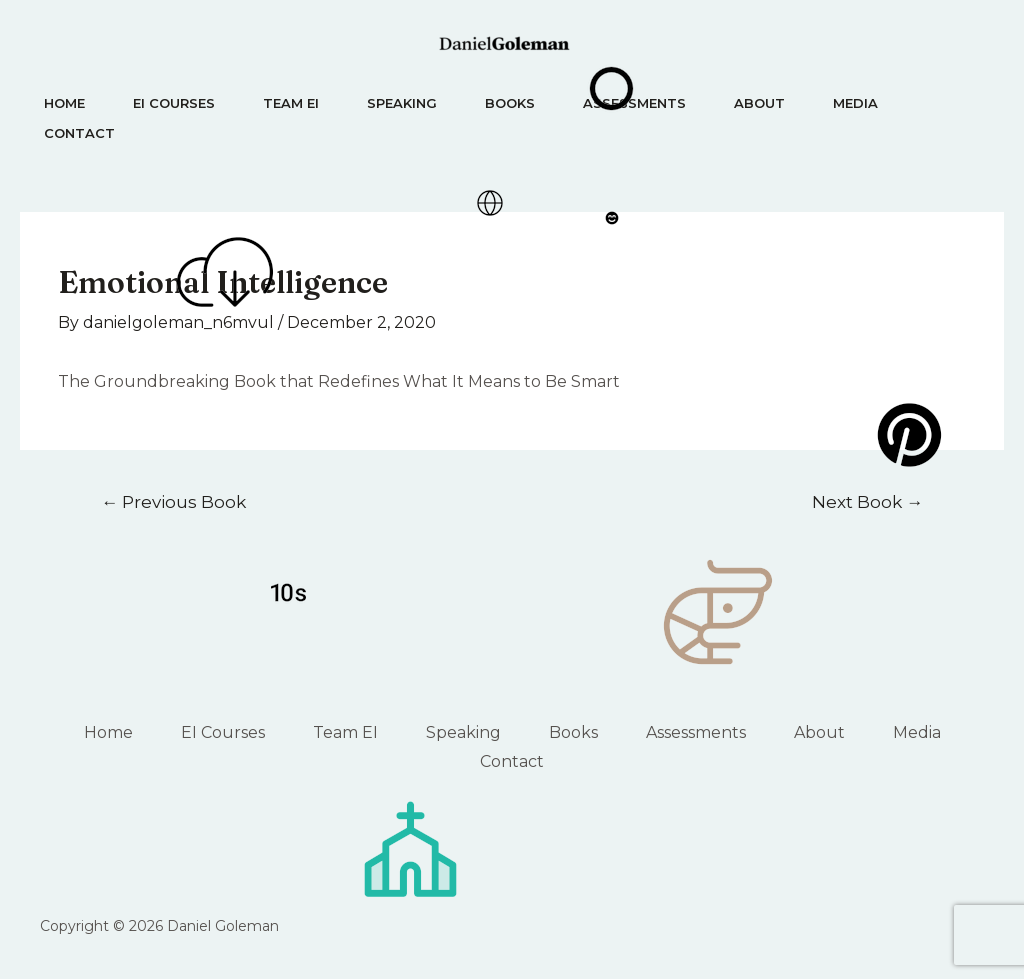 The width and height of the screenshot is (1024, 979). What do you see at coordinates (611, 88) in the screenshot?
I see `indicates an unselected or inactive radio button option` at bounding box center [611, 88].